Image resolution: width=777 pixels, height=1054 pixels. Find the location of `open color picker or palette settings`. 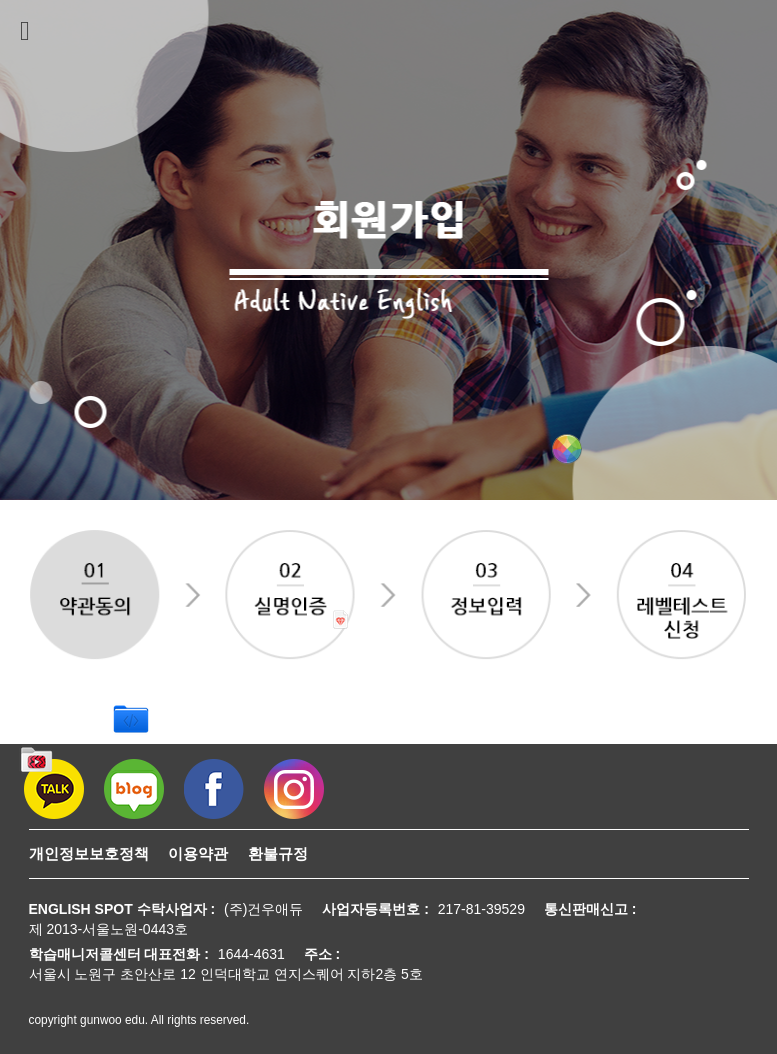

open color picker or palette settings is located at coordinates (567, 449).